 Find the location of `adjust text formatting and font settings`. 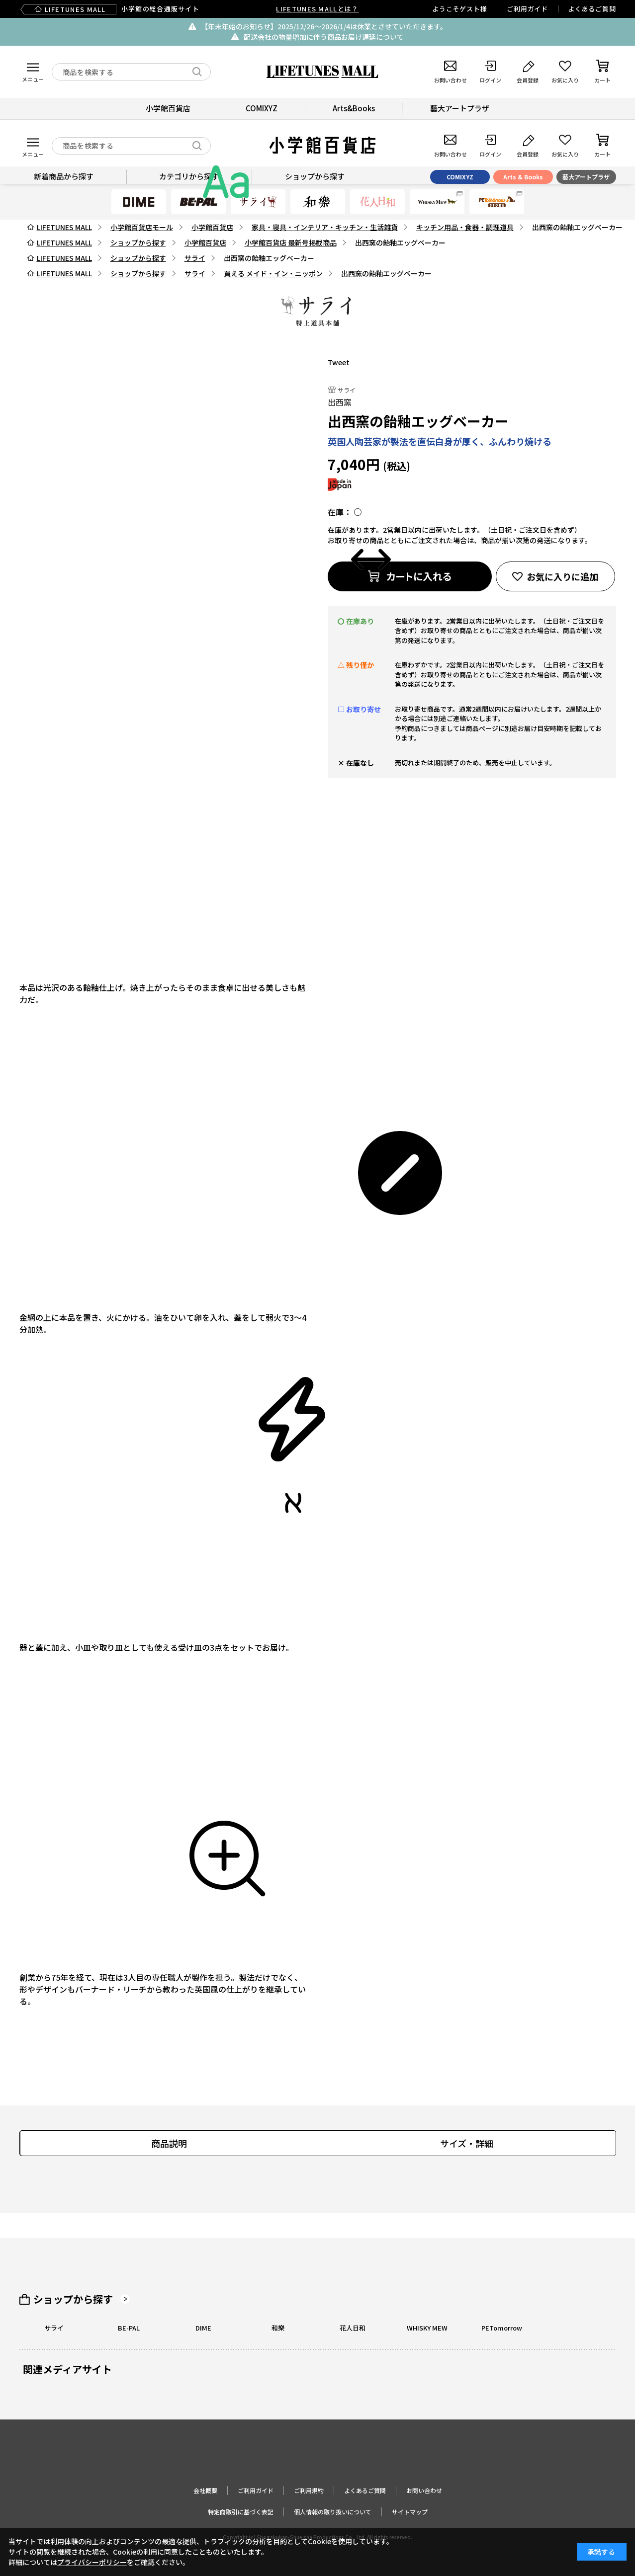

adjust text formatting and font settings is located at coordinates (226, 184).